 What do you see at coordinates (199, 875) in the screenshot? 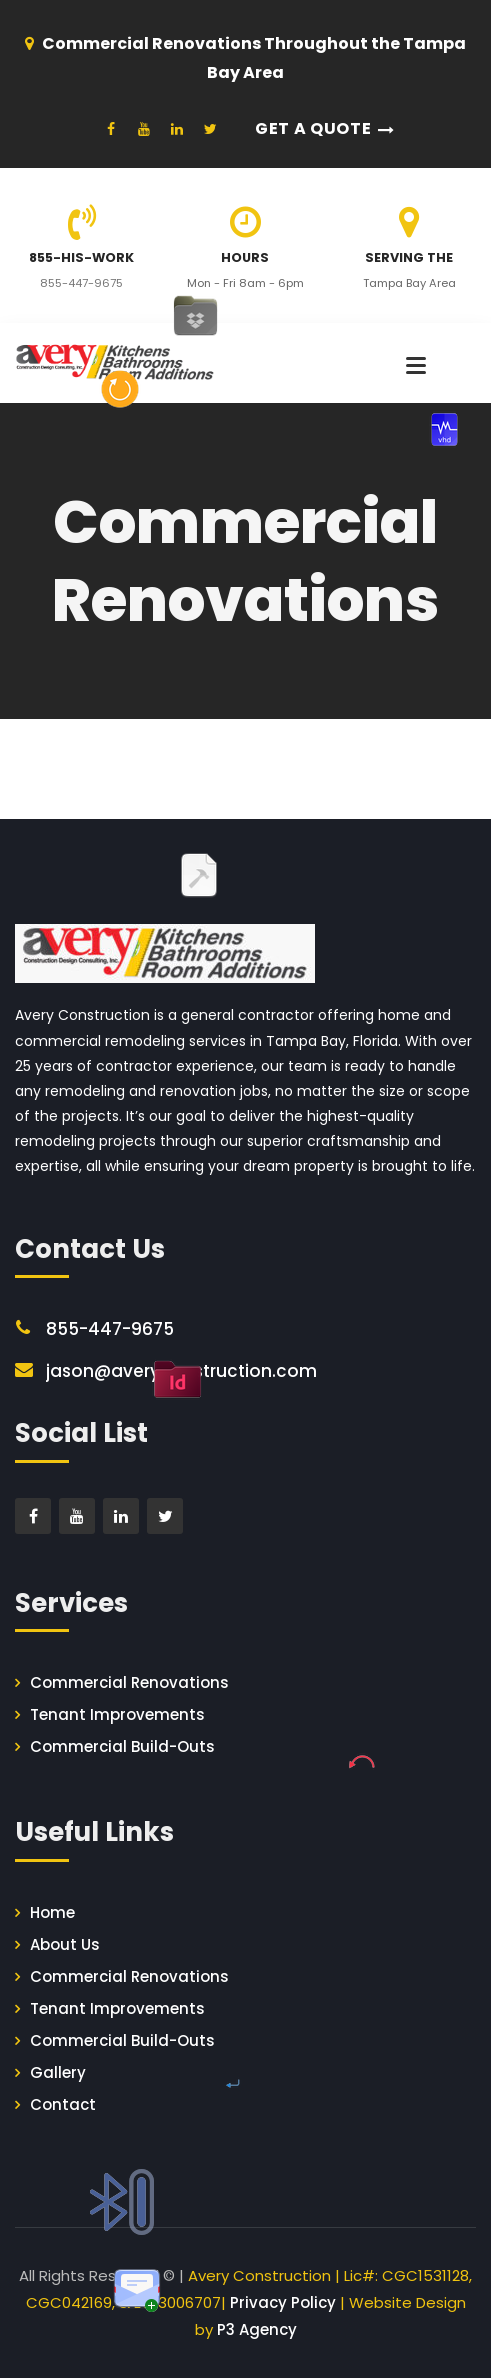
I see `a makefile used for building or compiling software` at bounding box center [199, 875].